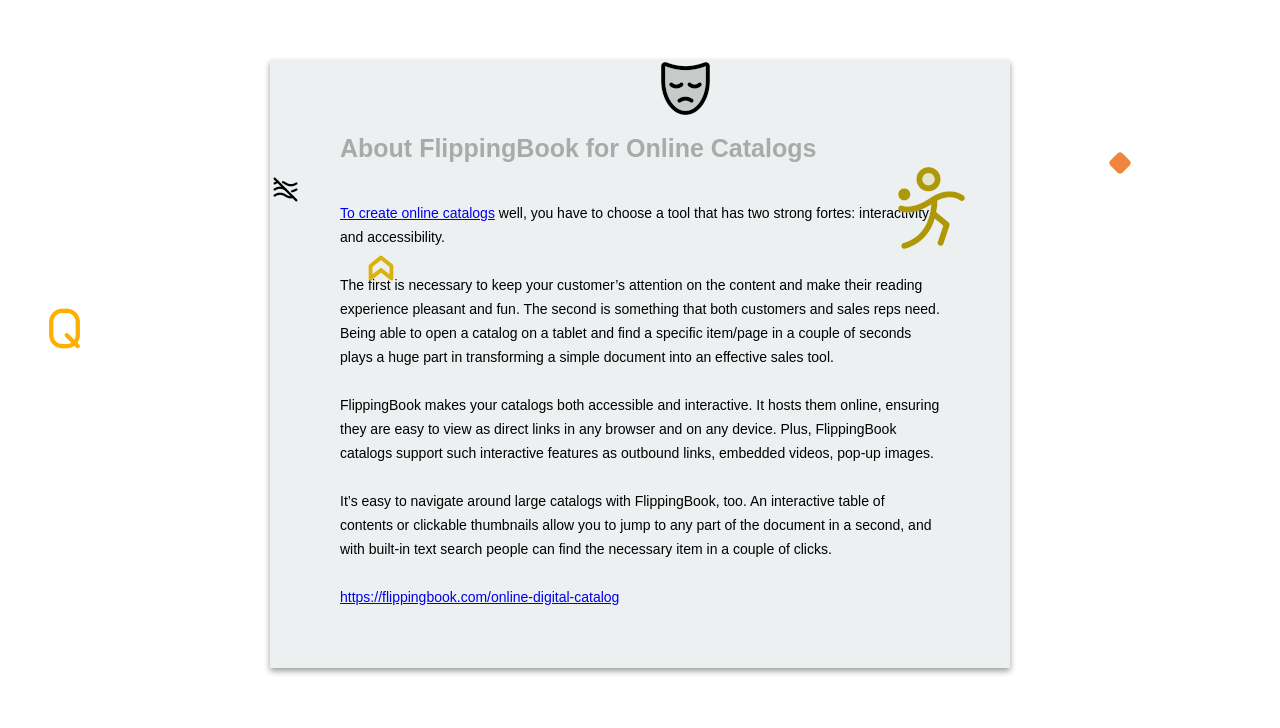 The width and height of the screenshot is (1280, 728). Describe the element at coordinates (285, 189) in the screenshot. I see `disable water ripple effect` at that location.